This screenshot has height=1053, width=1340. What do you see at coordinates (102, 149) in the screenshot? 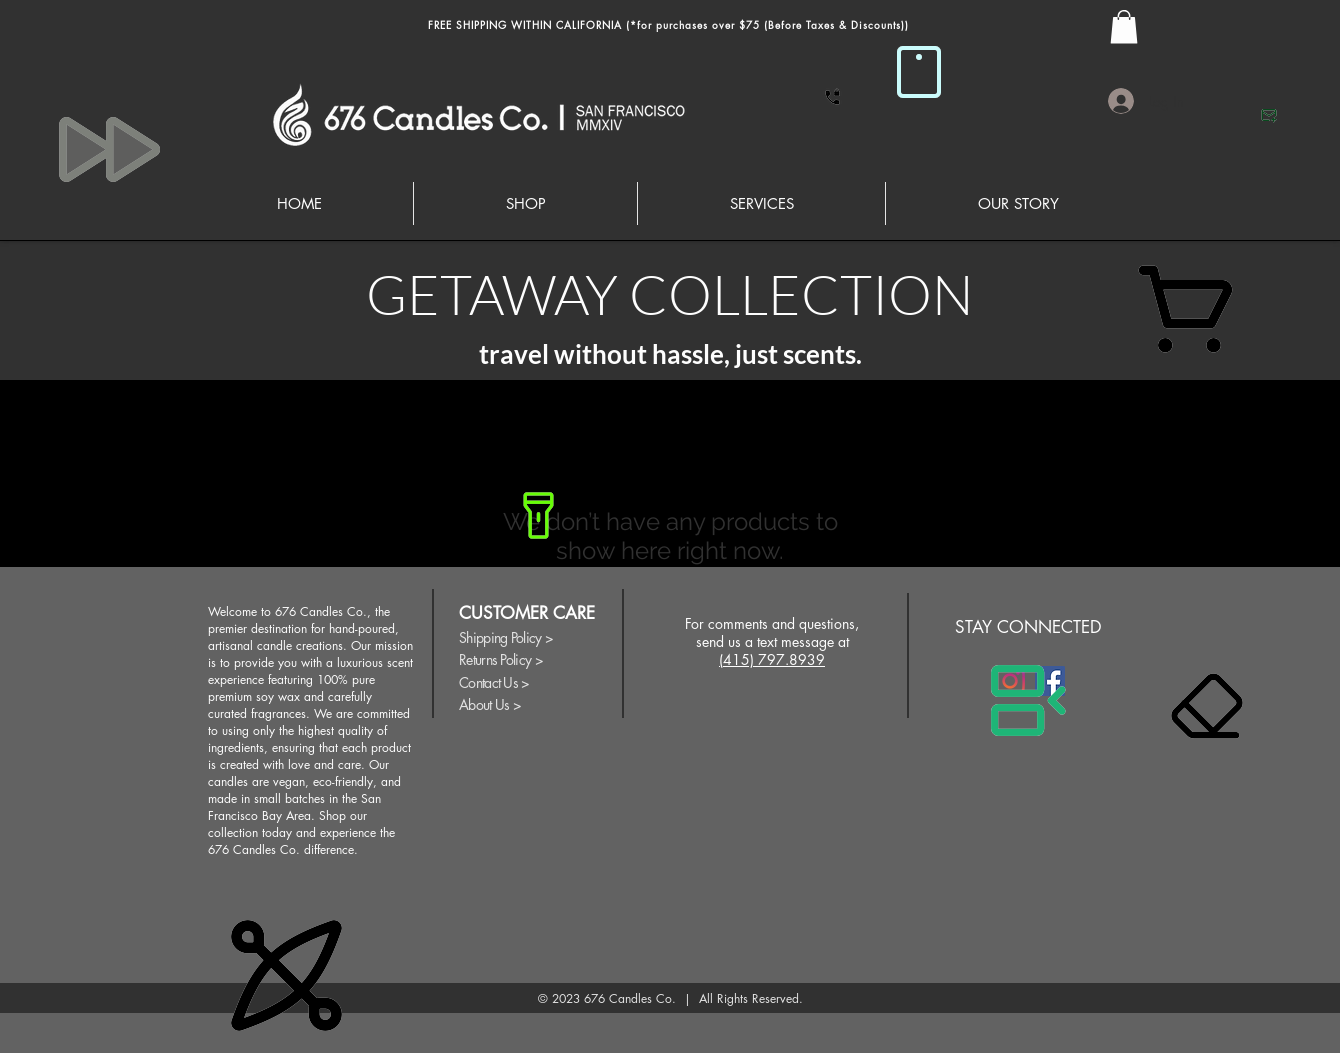
I see `skip forward in media playback` at bounding box center [102, 149].